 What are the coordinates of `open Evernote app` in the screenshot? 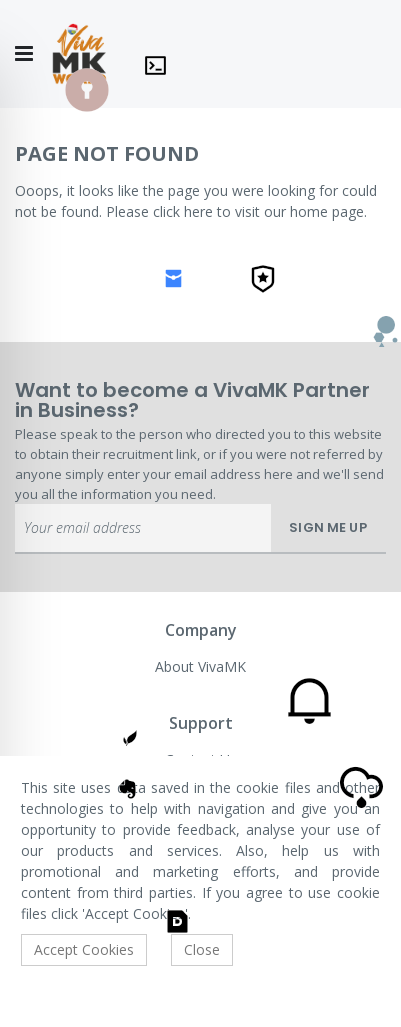 It's located at (127, 788).